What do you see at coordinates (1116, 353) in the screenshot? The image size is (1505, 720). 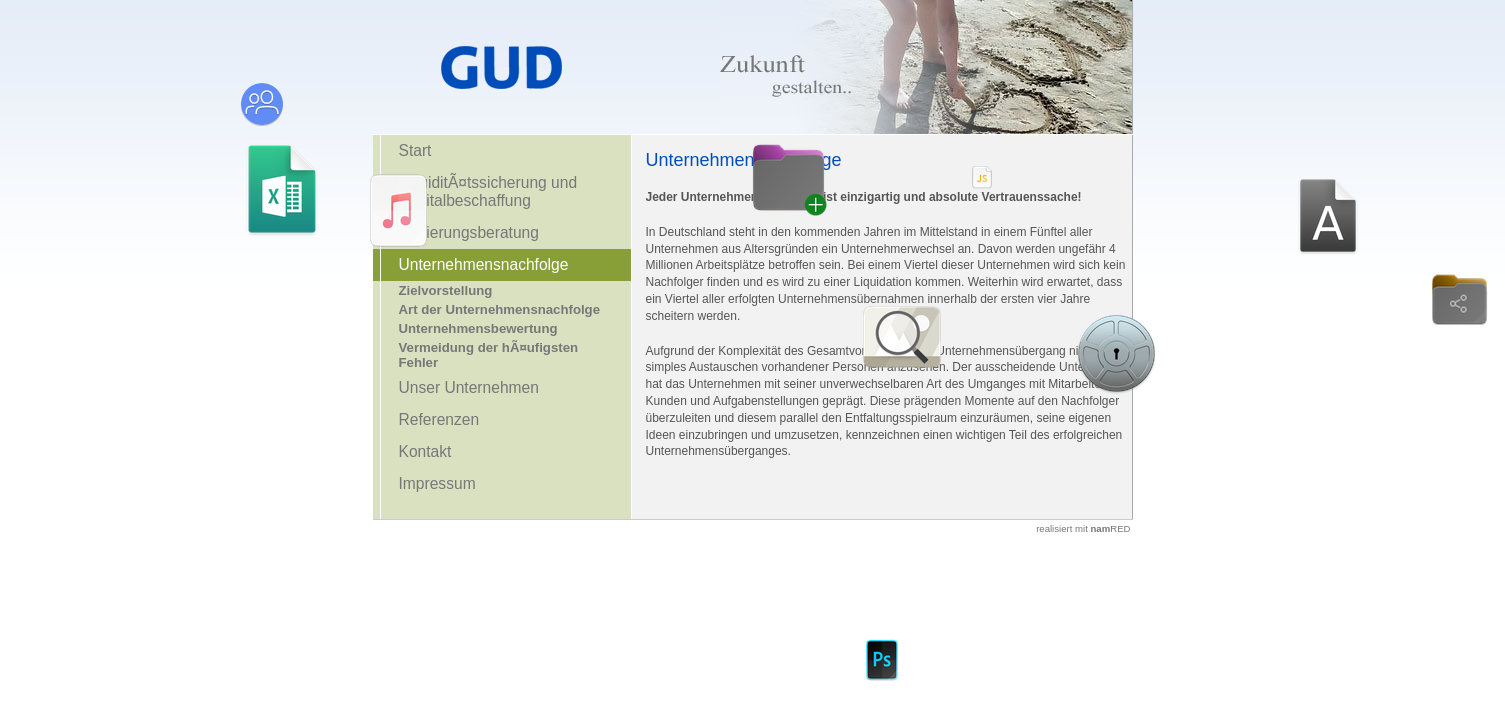 I see `access archived camera footage in iMovie` at bounding box center [1116, 353].